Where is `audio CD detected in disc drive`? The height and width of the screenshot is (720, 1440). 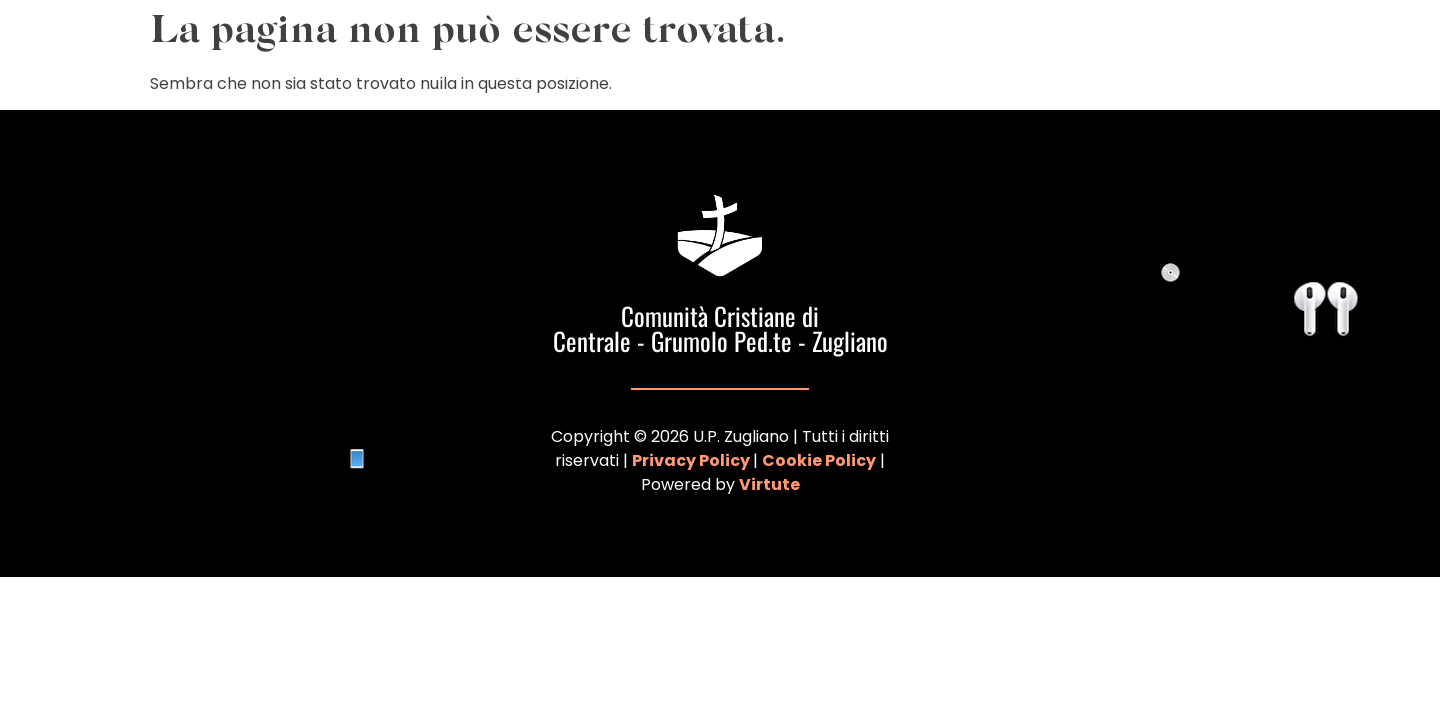 audio CD detected in disc drive is located at coordinates (1170, 272).